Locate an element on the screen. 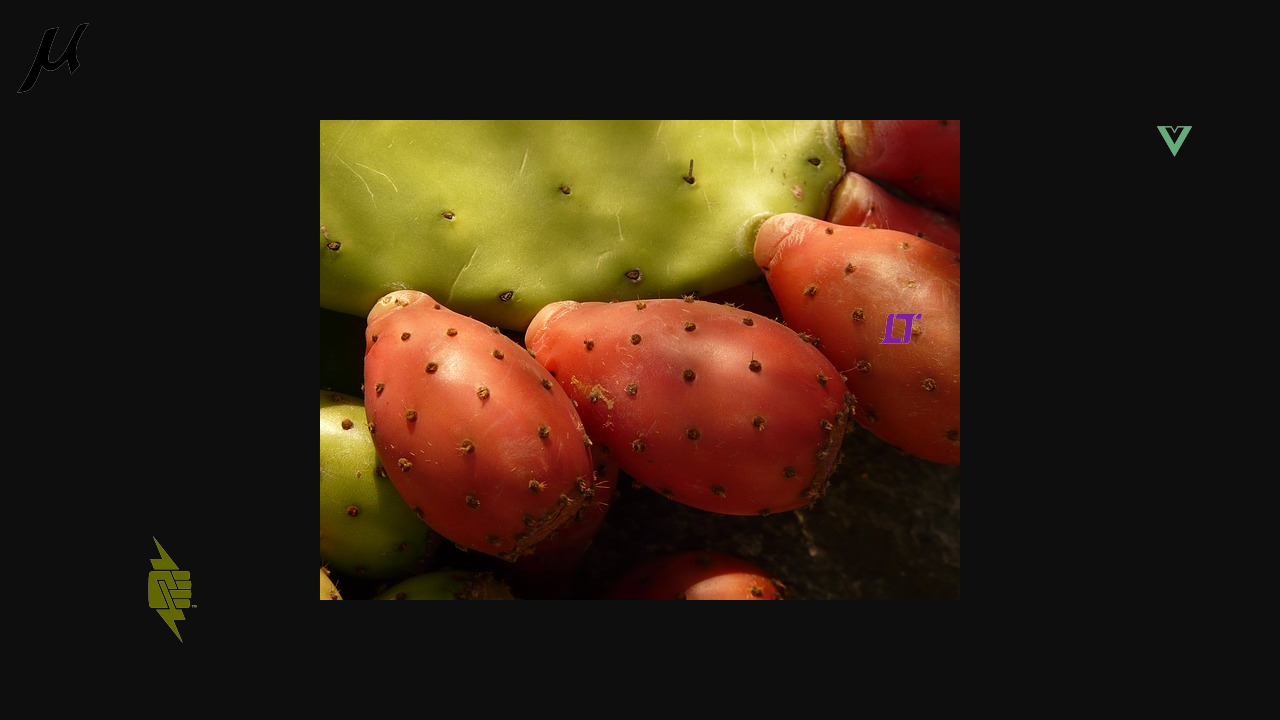 This screenshot has height=720, width=1280. open MicroStation application is located at coordinates (53, 58).